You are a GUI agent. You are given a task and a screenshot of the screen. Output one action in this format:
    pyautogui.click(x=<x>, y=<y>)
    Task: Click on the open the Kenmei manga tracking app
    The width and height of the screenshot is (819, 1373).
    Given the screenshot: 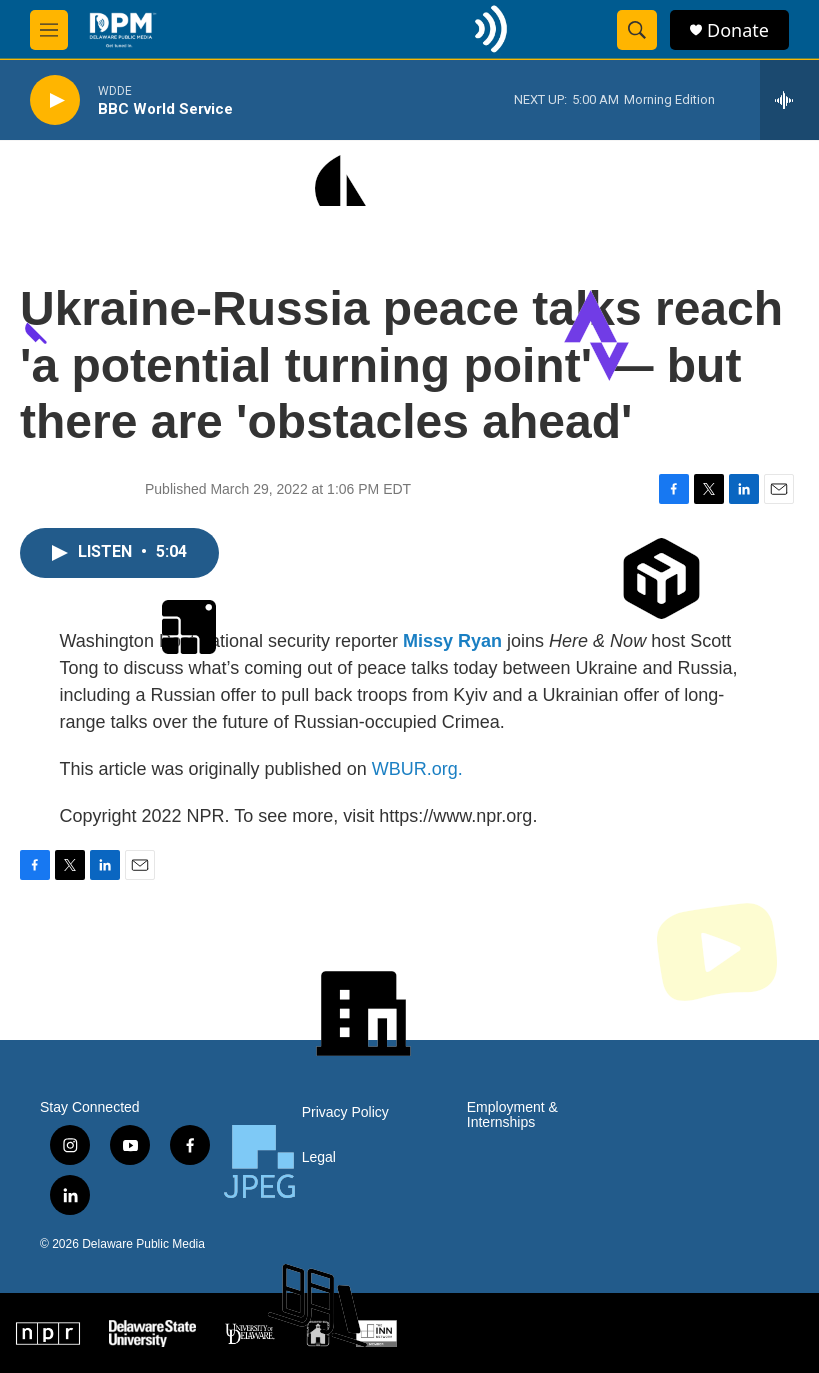 What is the action you would take?
    pyautogui.click(x=317, y=1305)
    